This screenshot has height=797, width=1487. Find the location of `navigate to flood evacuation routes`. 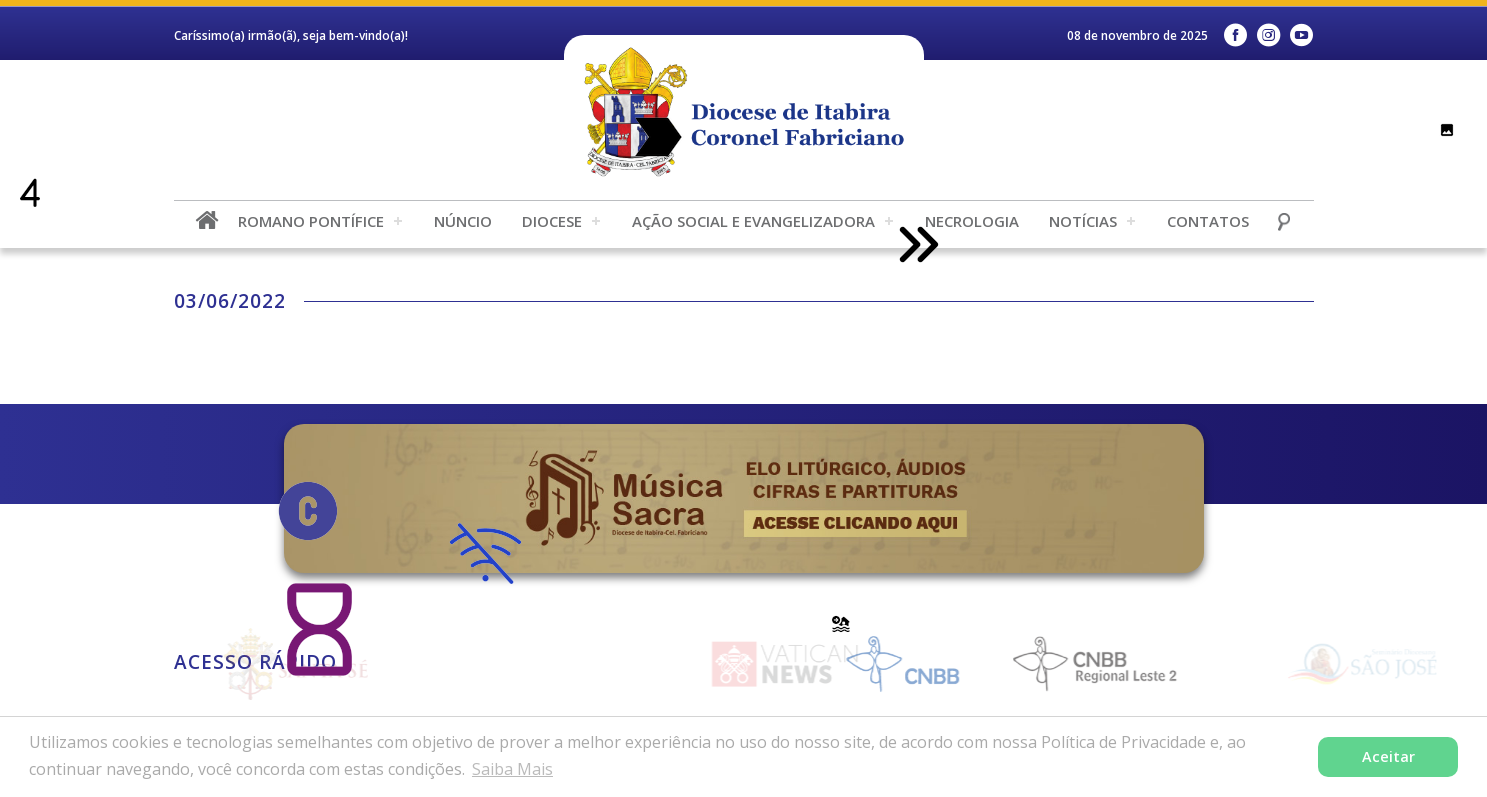

navigate to flood evacuation routes is located at coordinates (841, 624).